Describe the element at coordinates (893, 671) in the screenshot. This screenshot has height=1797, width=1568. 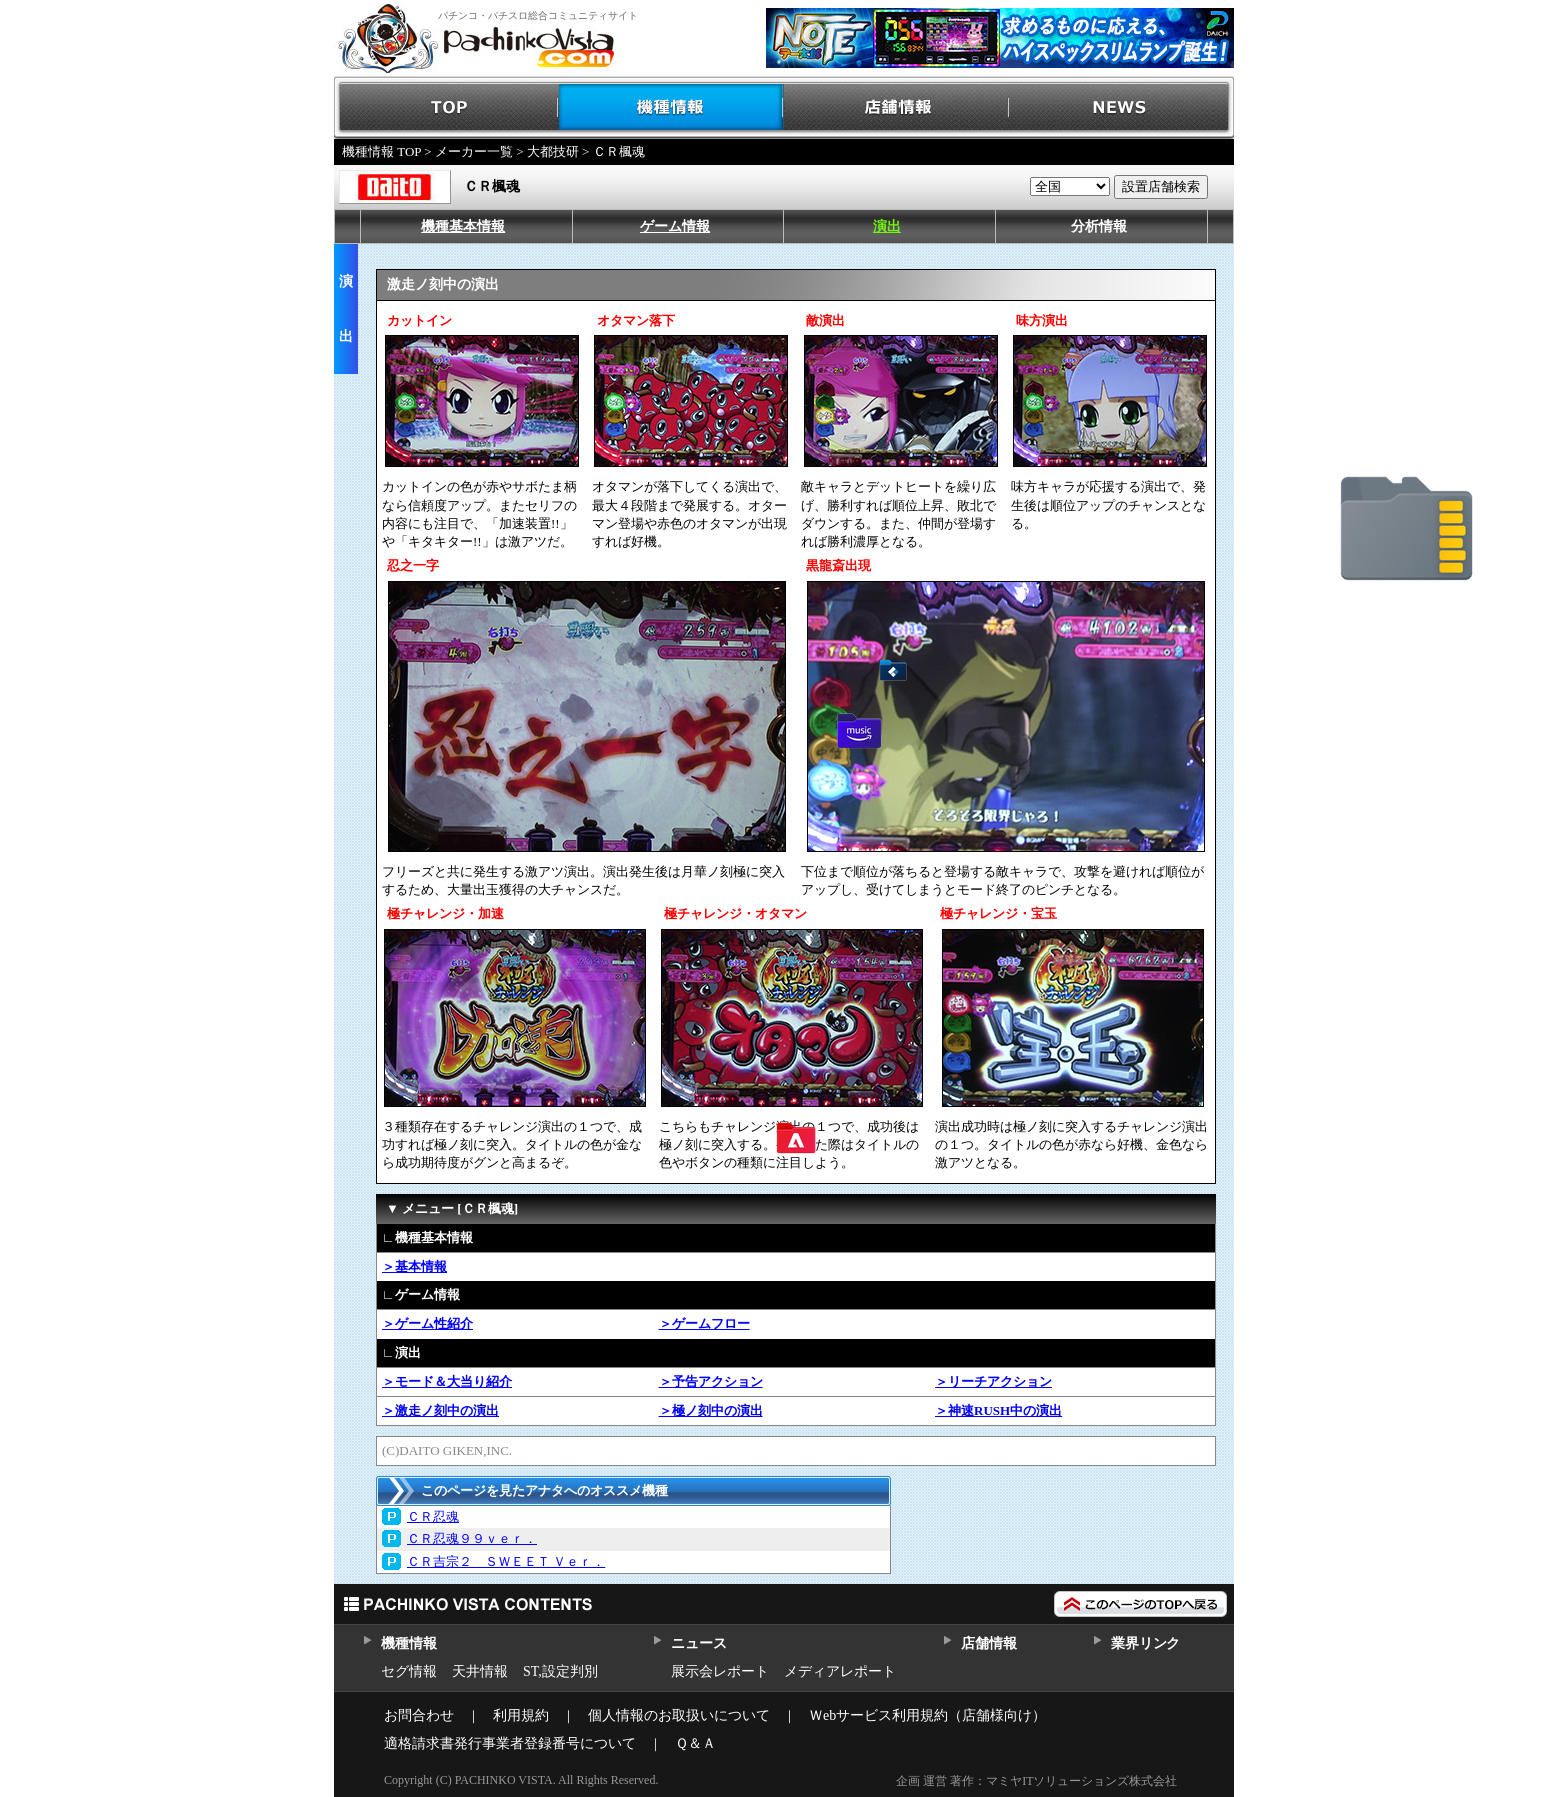
I see `open wondershare recoverit project folder` at that location.